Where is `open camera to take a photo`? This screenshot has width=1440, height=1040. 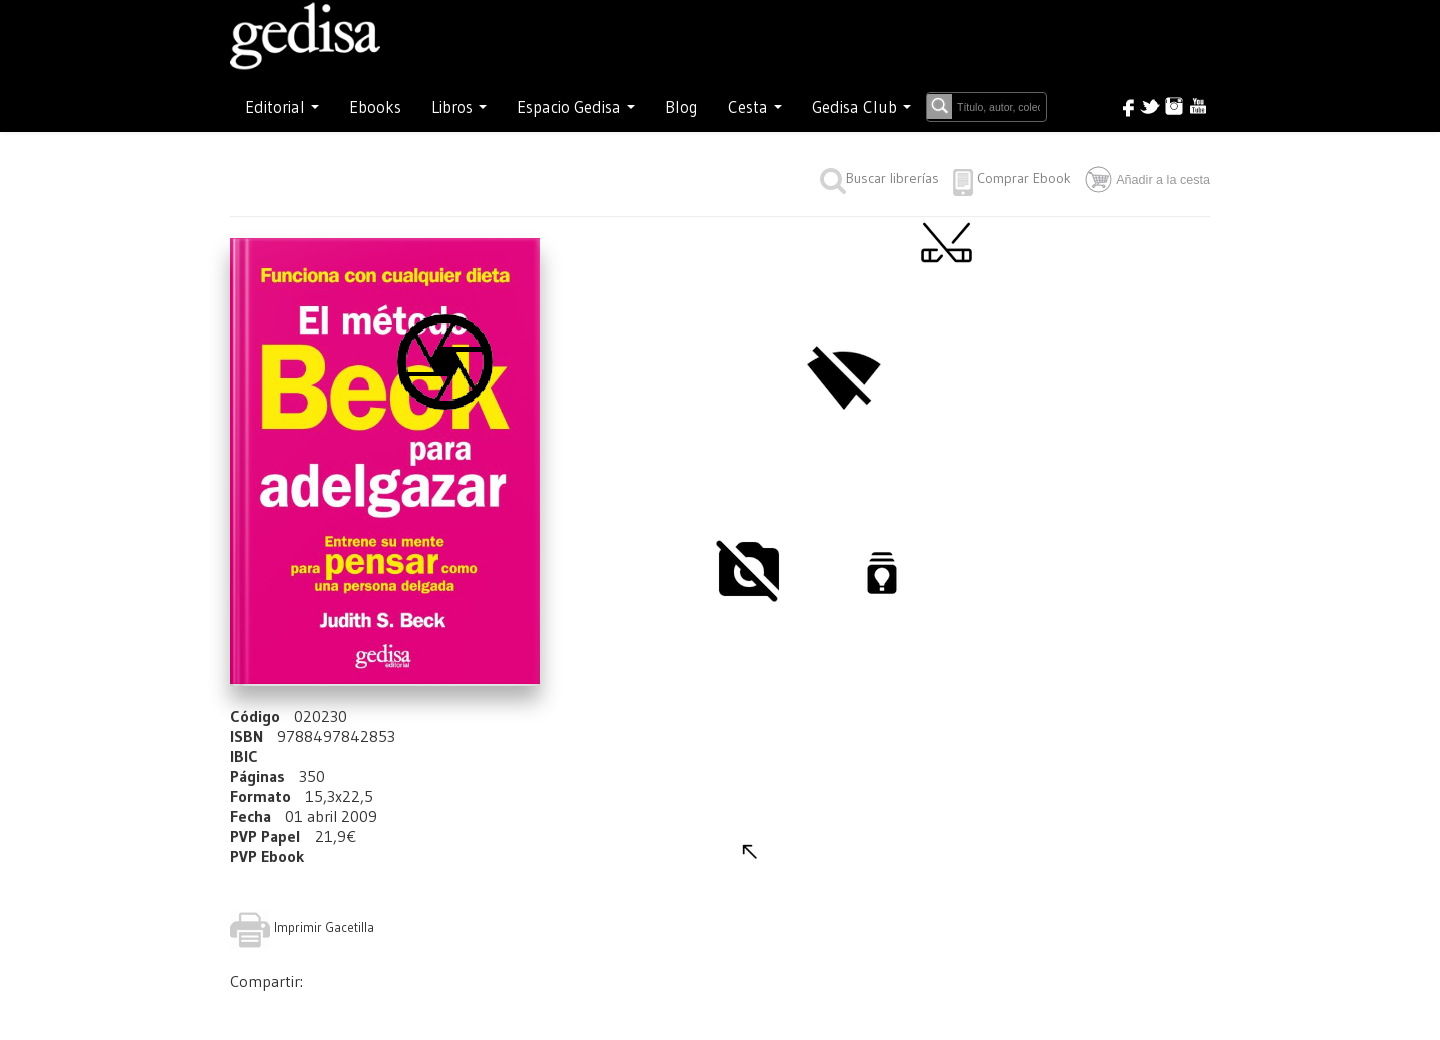 open camera to take a photo is located at coordinates (445, 362).